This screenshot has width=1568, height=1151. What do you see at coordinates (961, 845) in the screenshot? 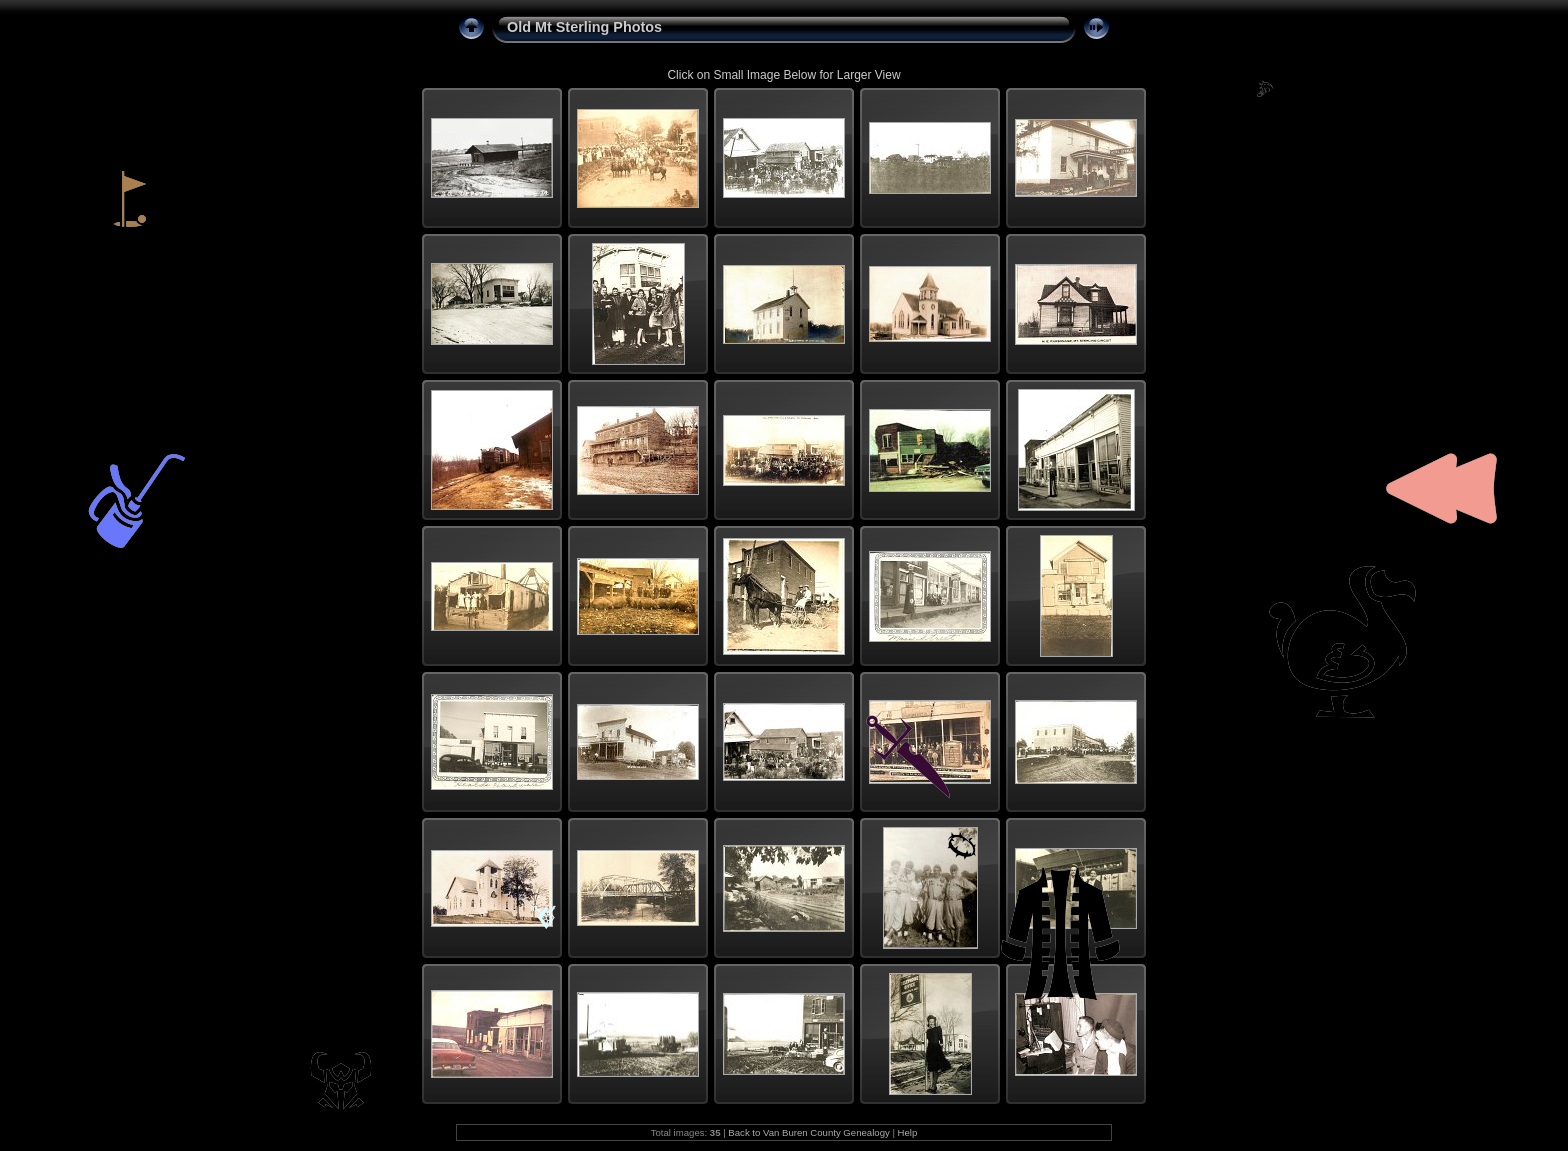
I see `indicates a religious or Easter-themed game element` at bounding box center [961, 845].